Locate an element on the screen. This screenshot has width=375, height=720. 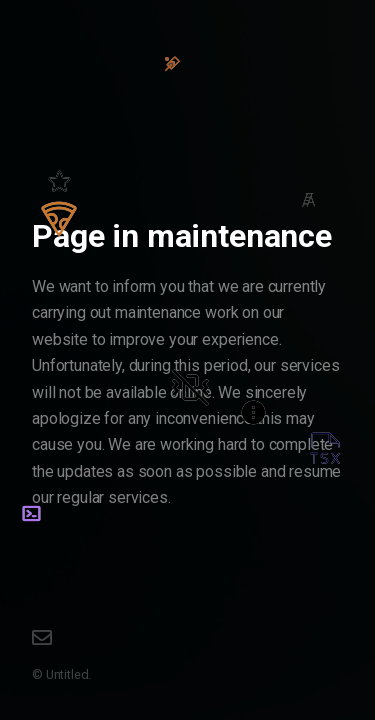
browse food delivery options is located at coordinates (59, 218).